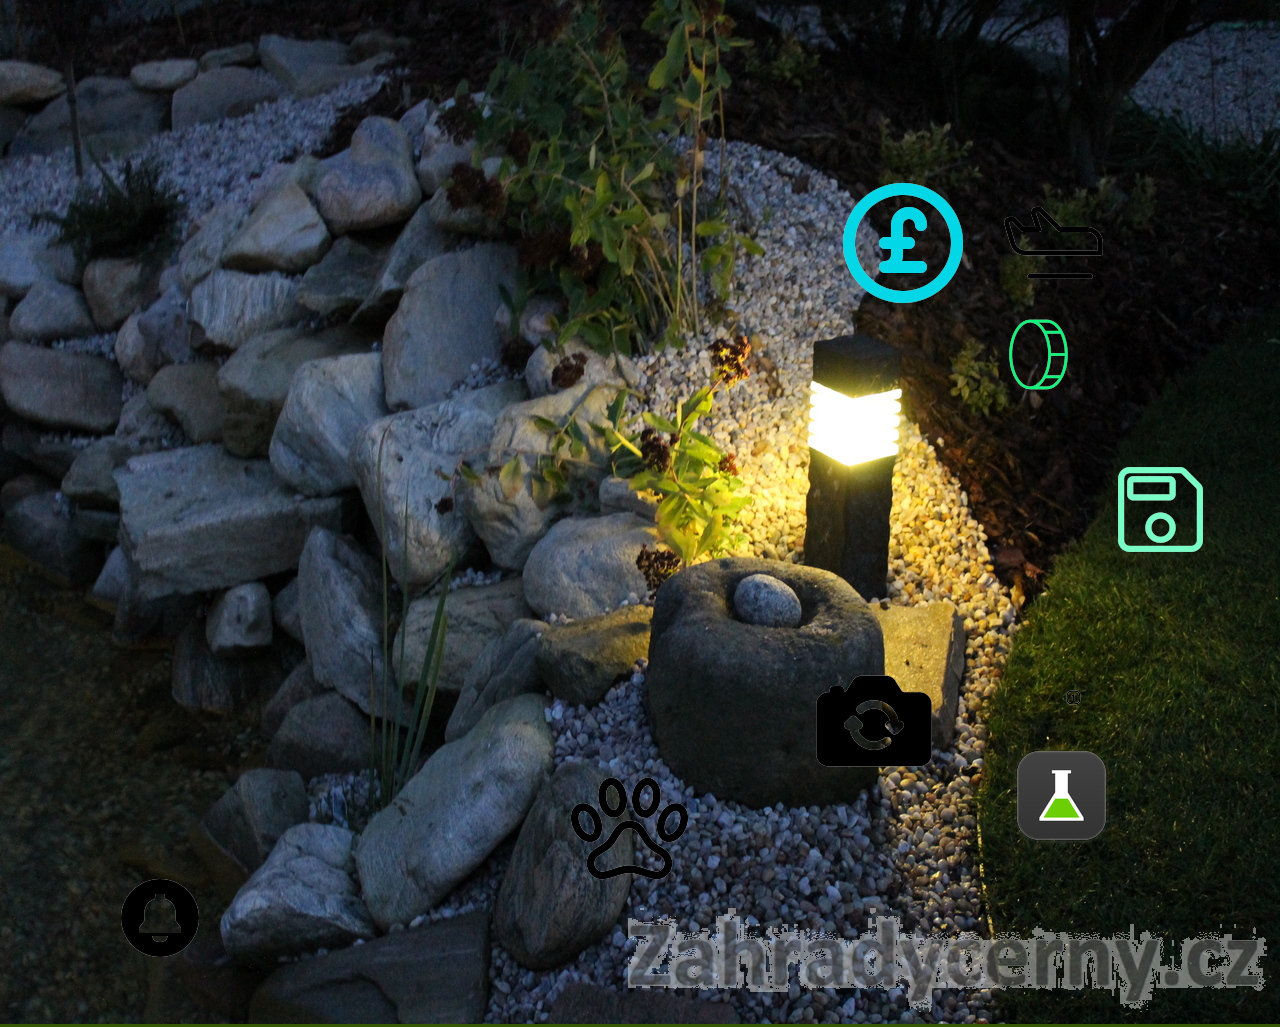 The image size is (1280, 1027). What do you see at coordinates (1073, 697) in the screenshot?
I see `indicates the first item or step in a sequence` at bounding box center [1073, 697].